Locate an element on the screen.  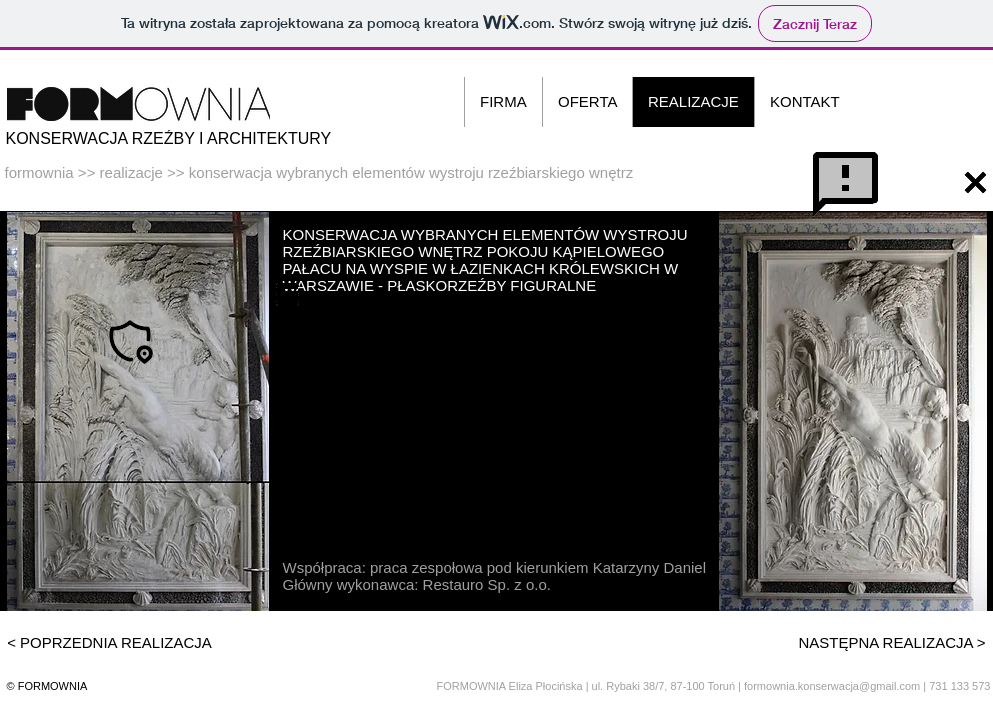
indicates a failed or undelivered text message is located at coordinates (845, 184).